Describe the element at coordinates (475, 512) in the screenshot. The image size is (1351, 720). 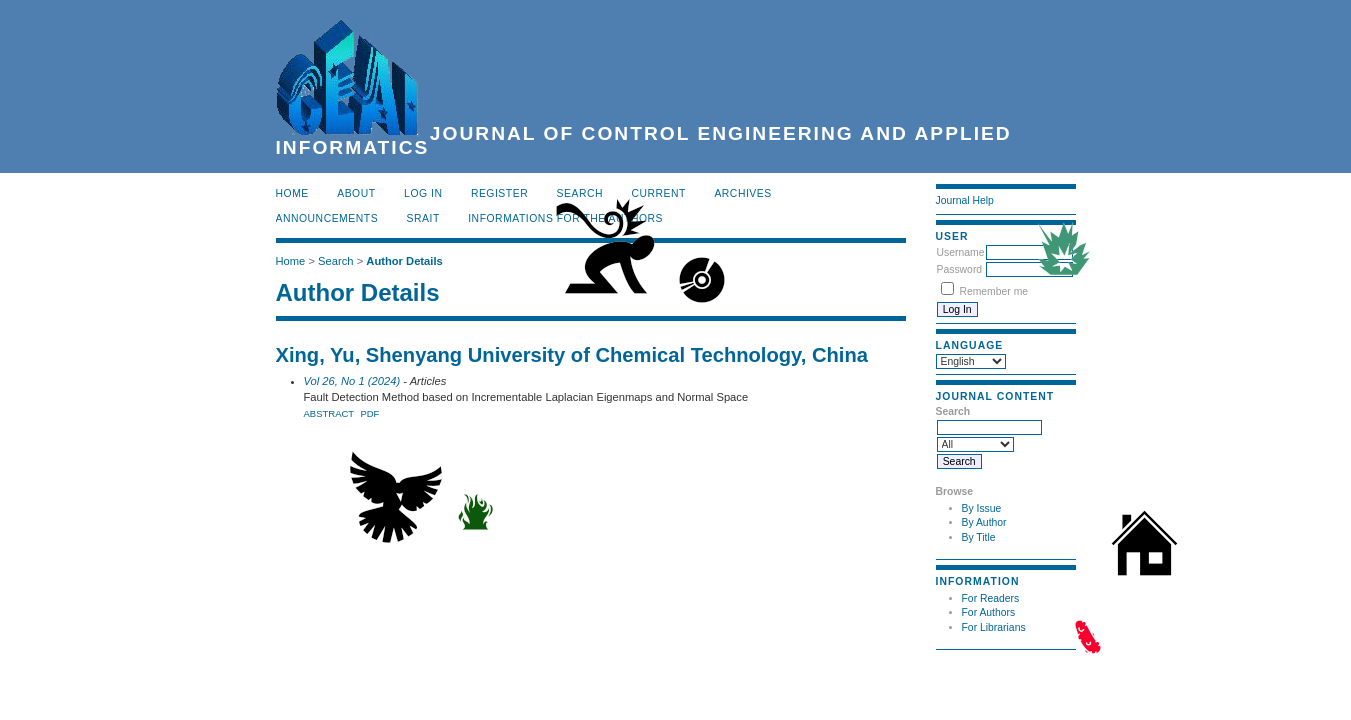
I see `indicates a celebration or special event` at that location.